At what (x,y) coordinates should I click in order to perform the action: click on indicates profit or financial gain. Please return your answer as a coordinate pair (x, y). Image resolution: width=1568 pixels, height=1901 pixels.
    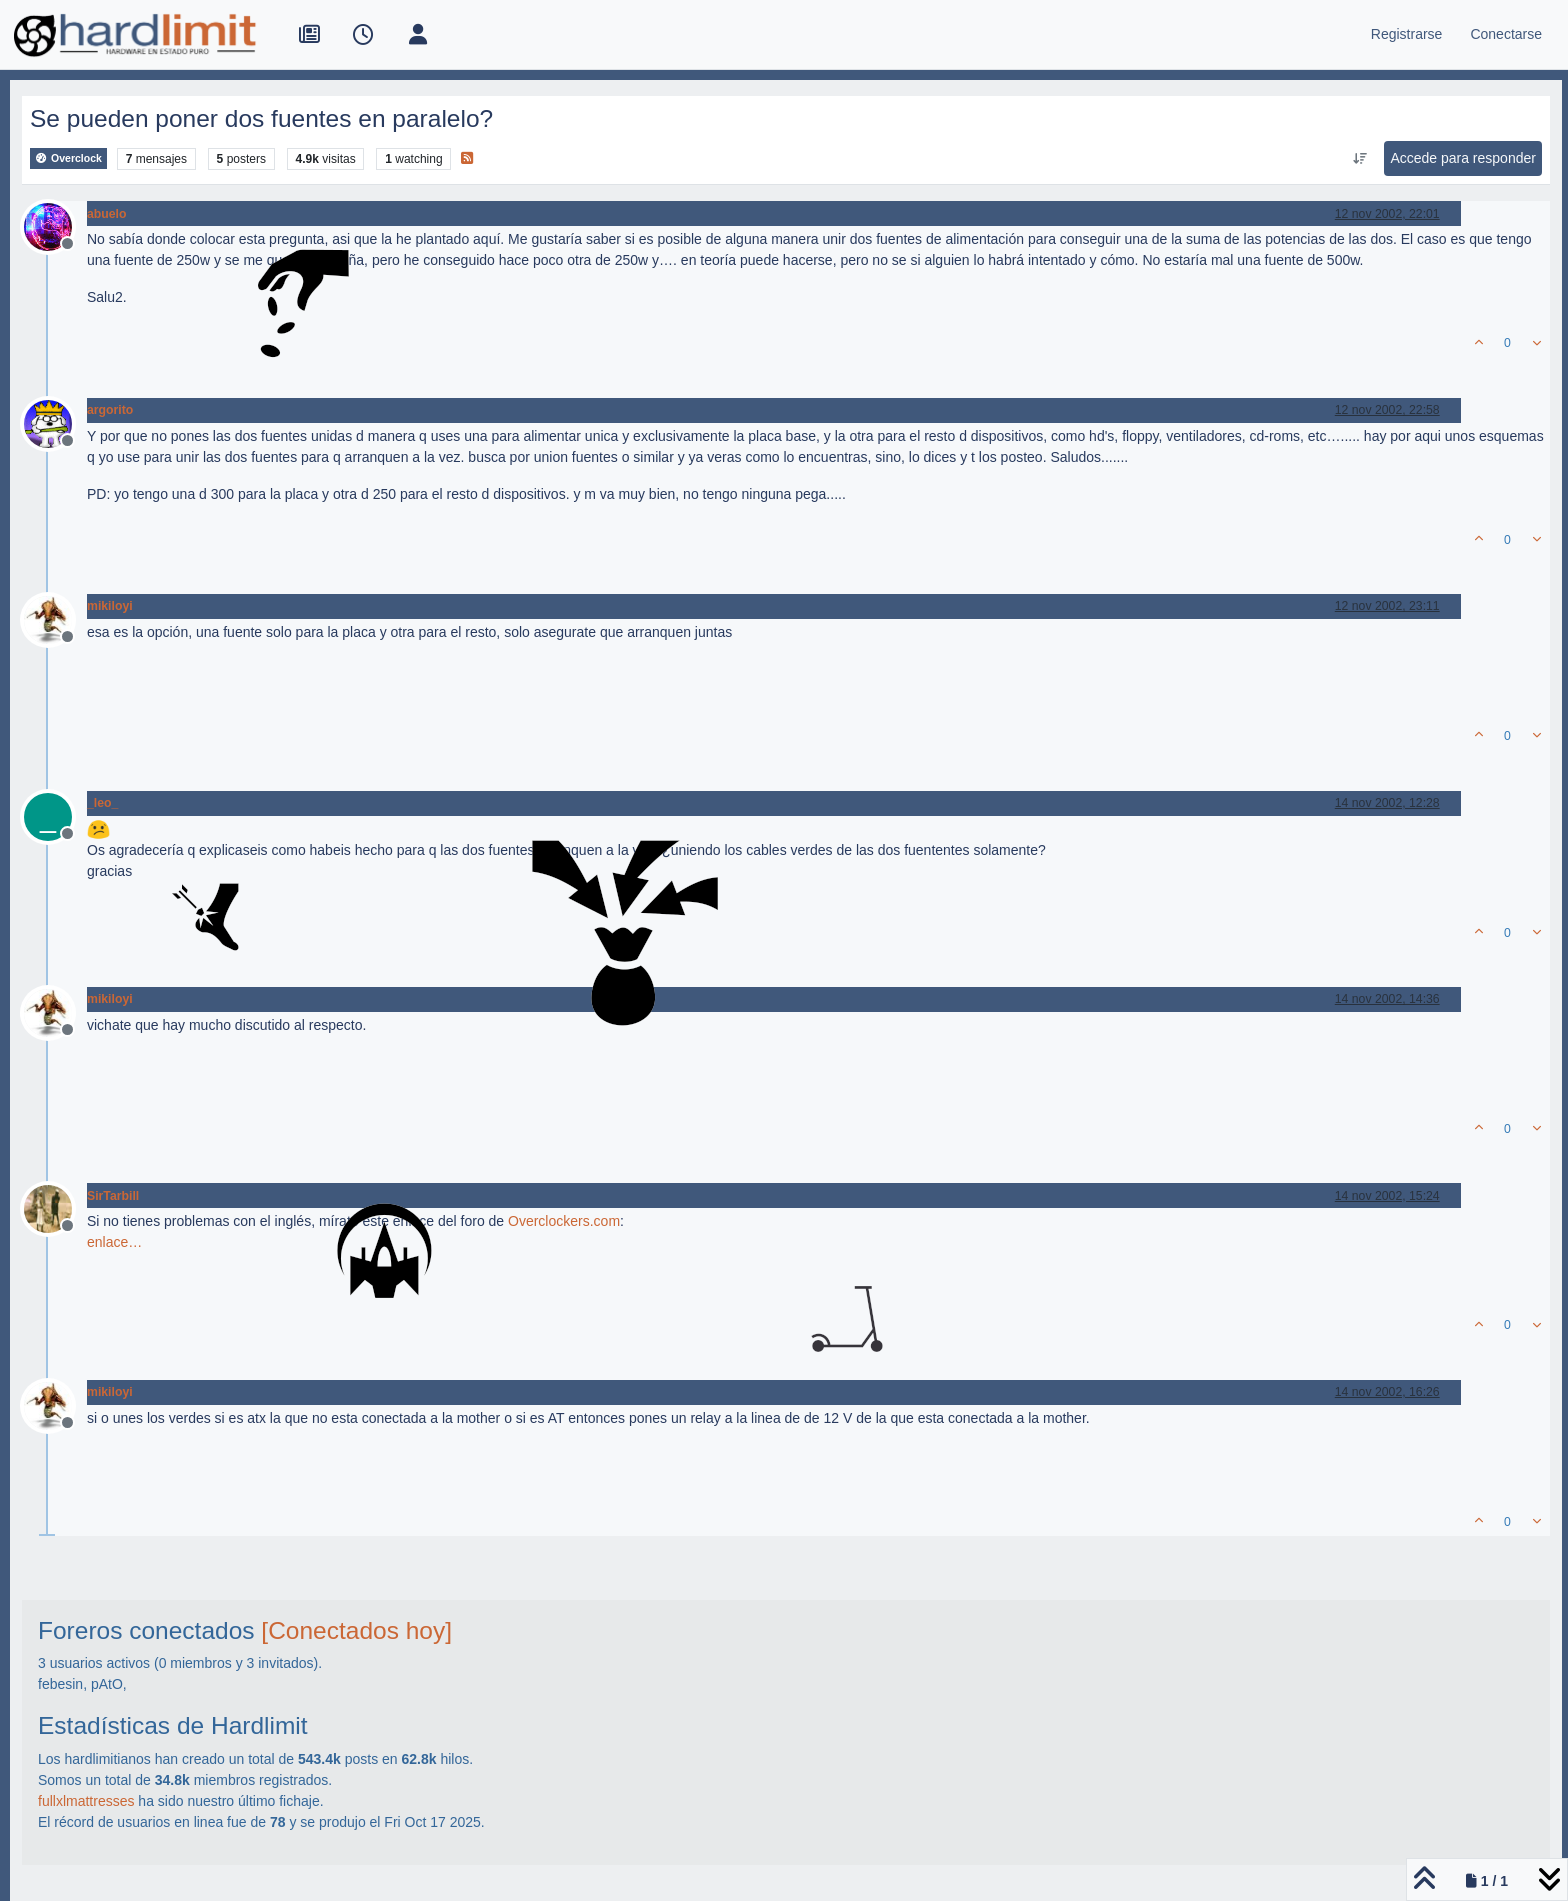
    Looking at the image, I should click on (625, 933).